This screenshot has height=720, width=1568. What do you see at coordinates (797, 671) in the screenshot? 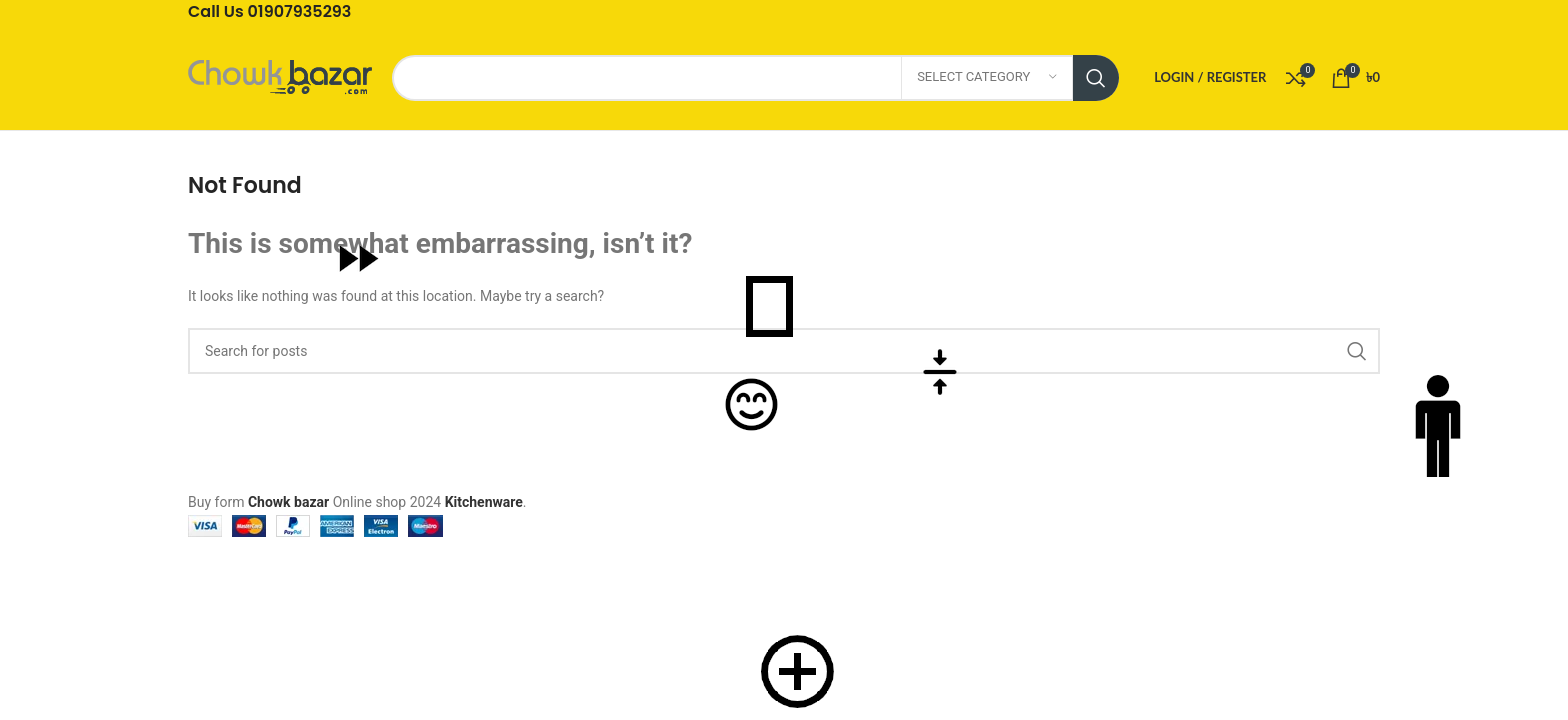
I see `add a new item` at bounding box center [797, 671].